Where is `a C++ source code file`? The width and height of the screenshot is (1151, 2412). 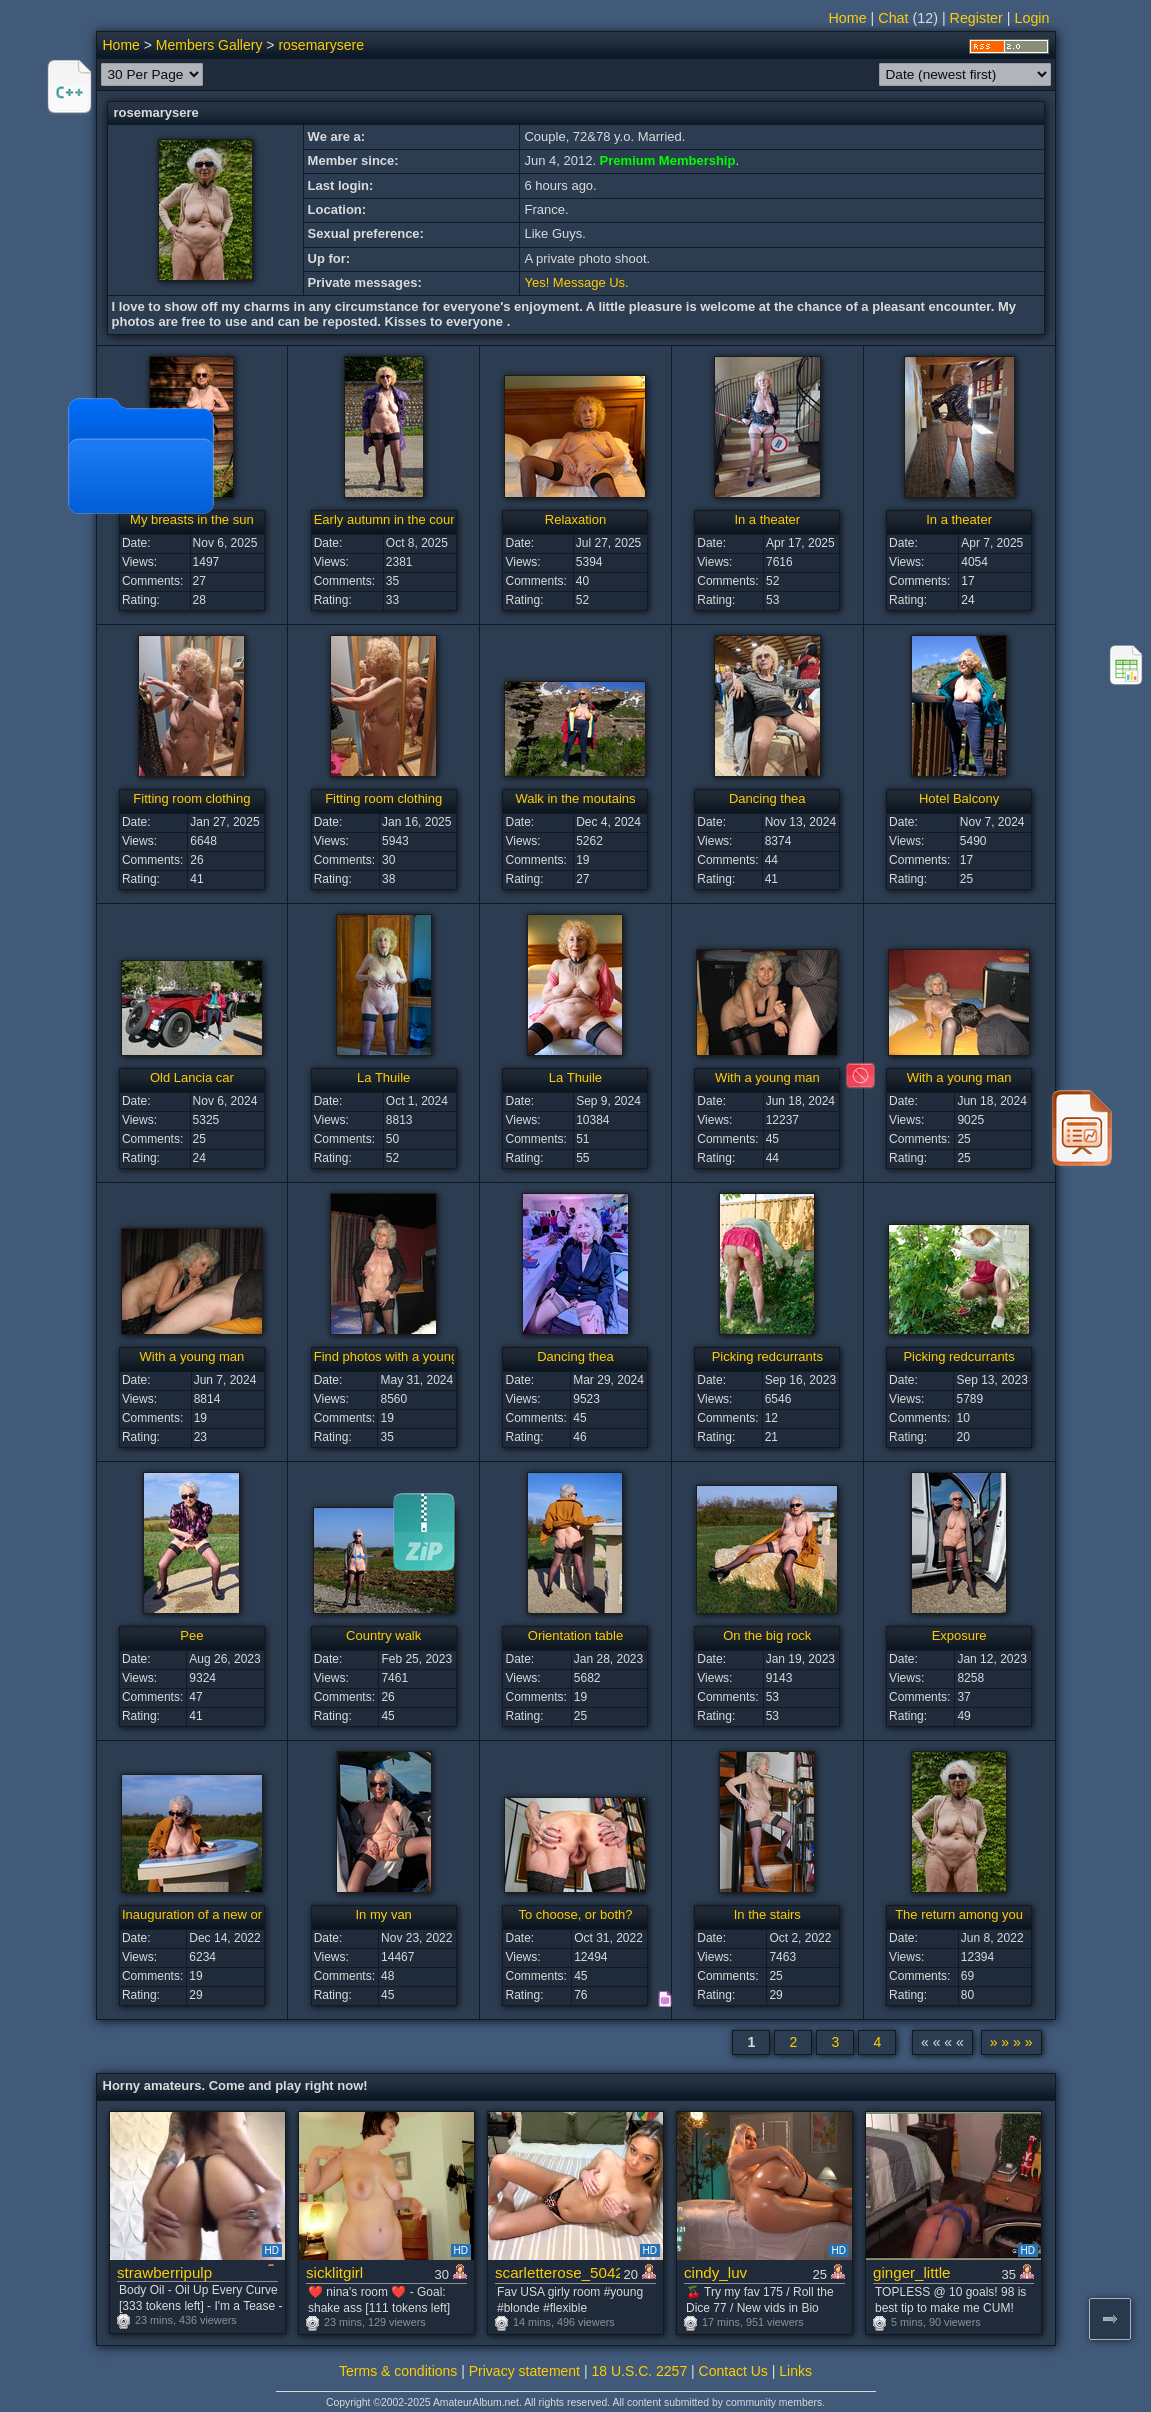 a C++ source code file is located at coordinates (69, 86).